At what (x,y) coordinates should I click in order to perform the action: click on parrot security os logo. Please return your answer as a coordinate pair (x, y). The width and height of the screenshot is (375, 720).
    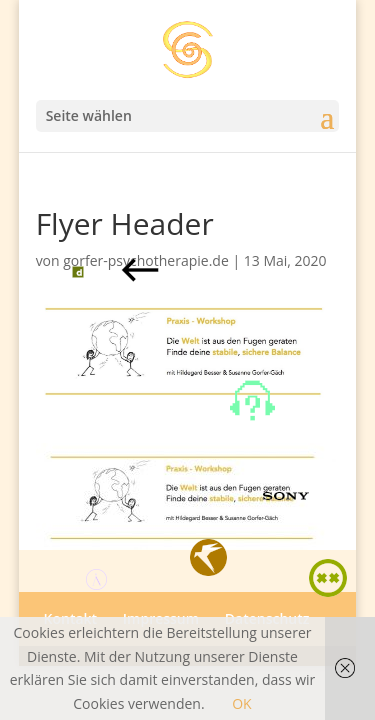
    Looking at the image, I should click on (208, 557).